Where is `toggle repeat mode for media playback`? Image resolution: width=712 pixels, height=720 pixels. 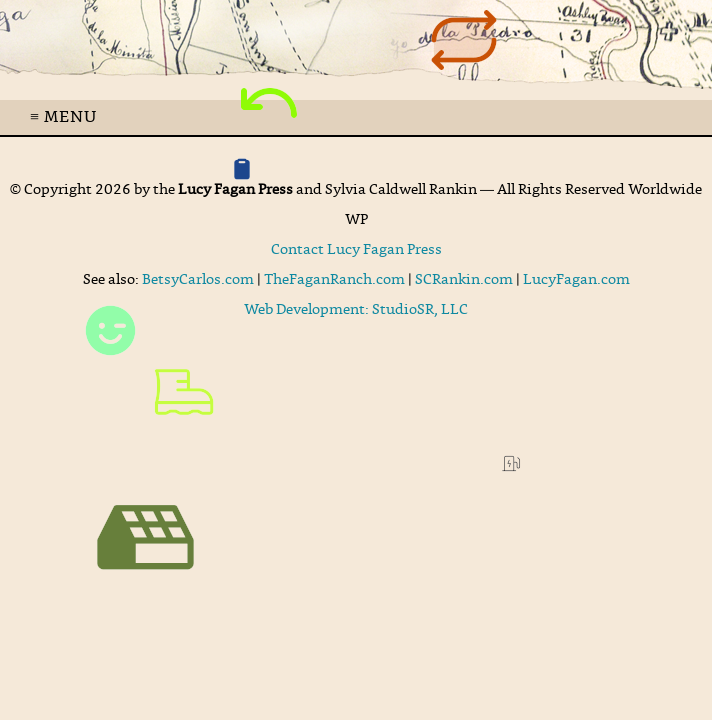 toggle repeat mode for media playback is located at coordinates (464, 40).